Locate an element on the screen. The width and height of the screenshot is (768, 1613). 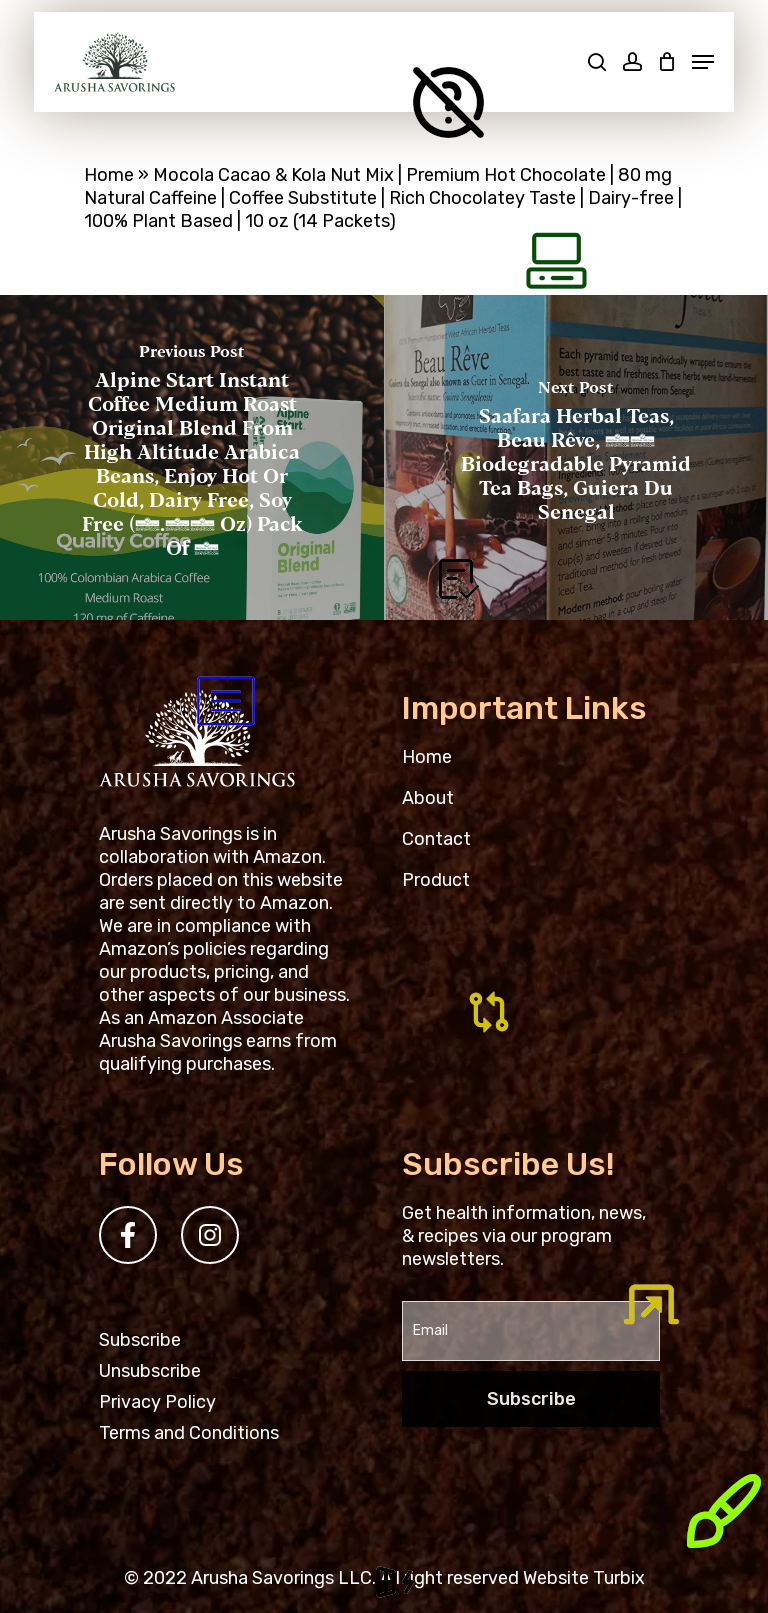
open github codespaces is located at coordinates (556, 261).